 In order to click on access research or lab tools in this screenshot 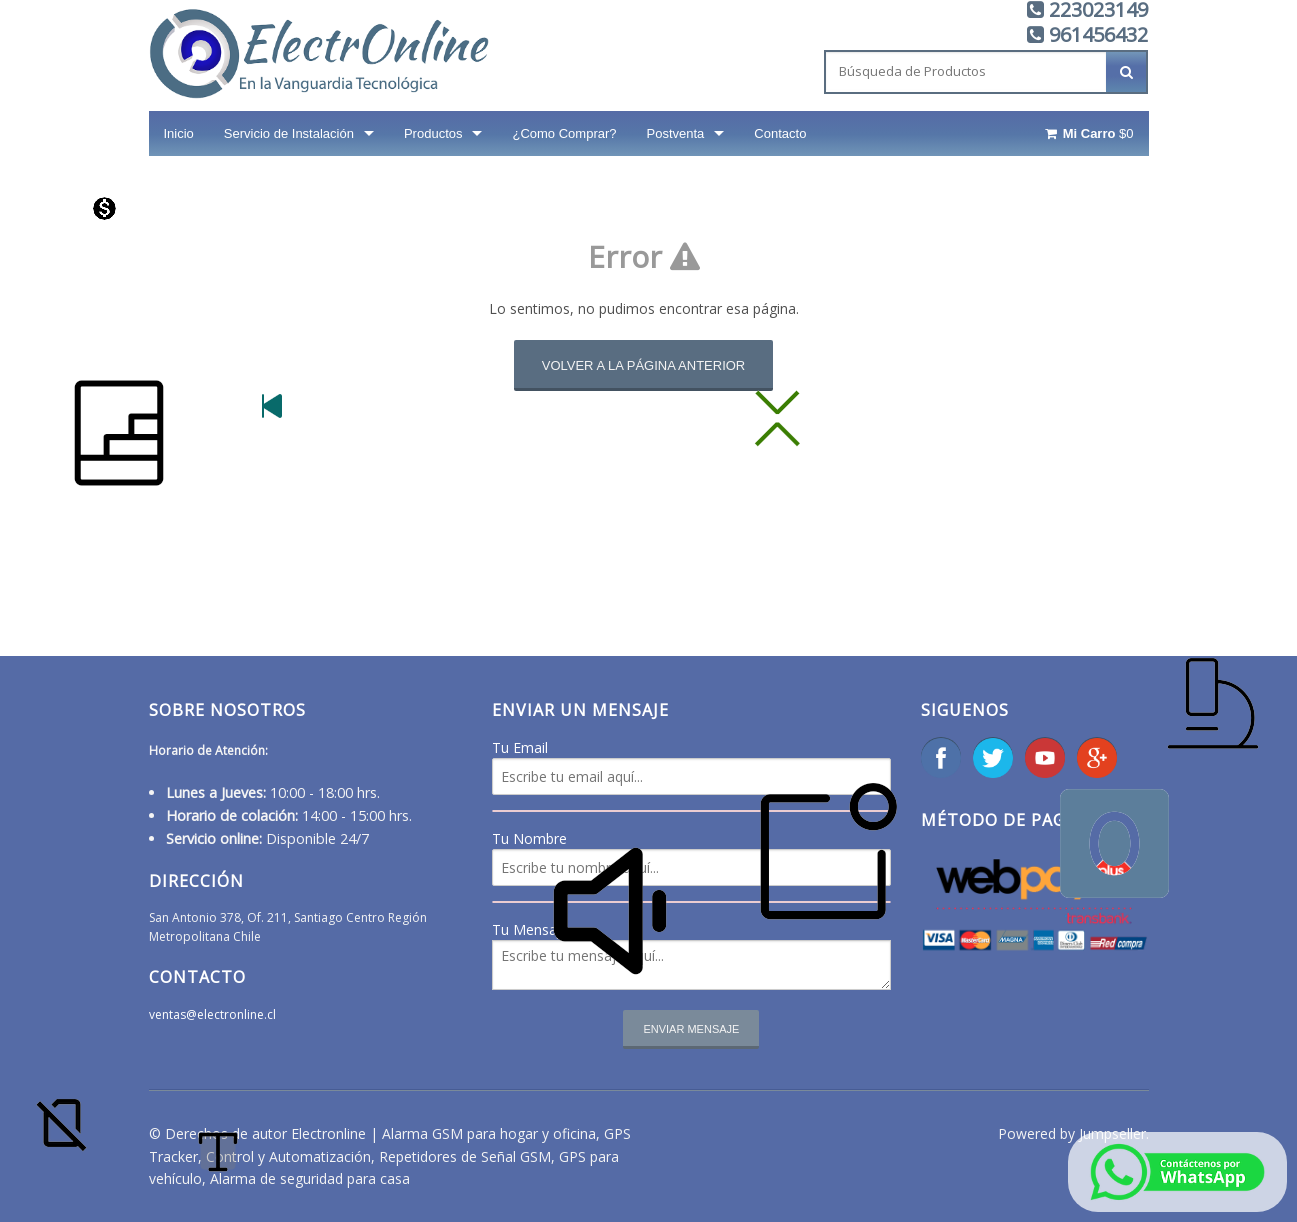, I will do `click(1213, 707)`.